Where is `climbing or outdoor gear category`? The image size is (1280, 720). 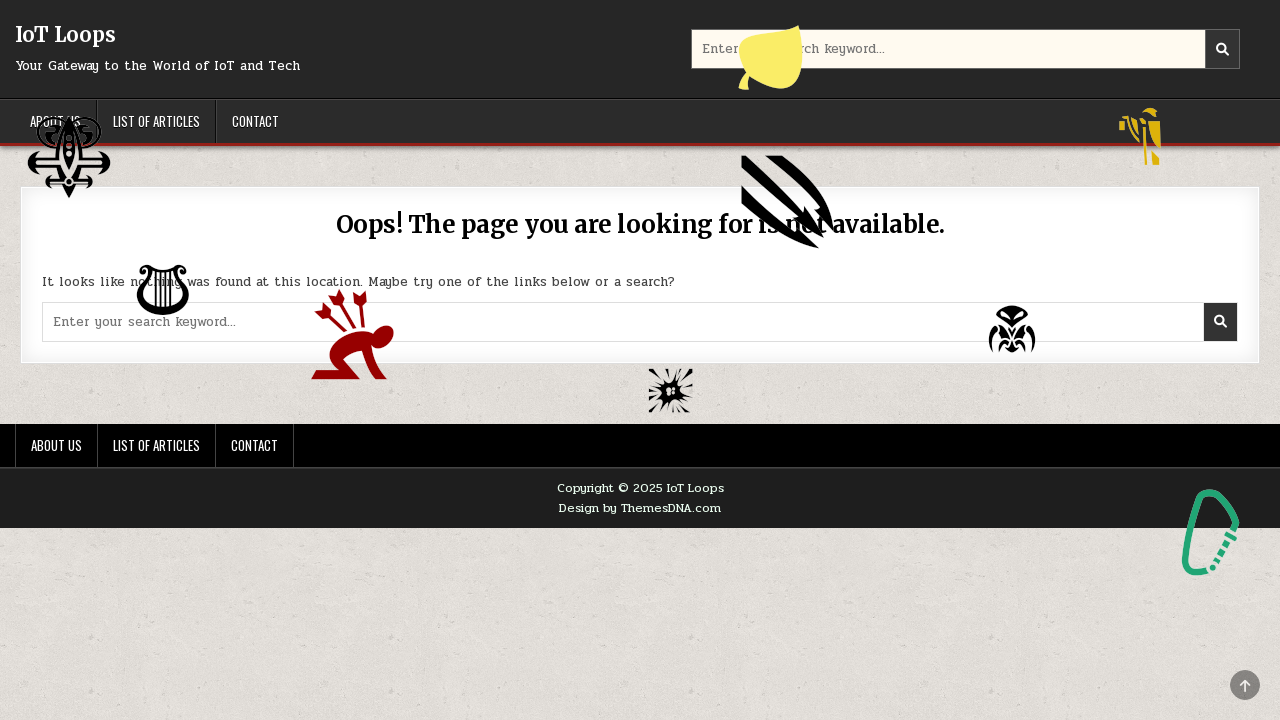
climbing or outdoor gear category is located at coordinates (1210, 532).